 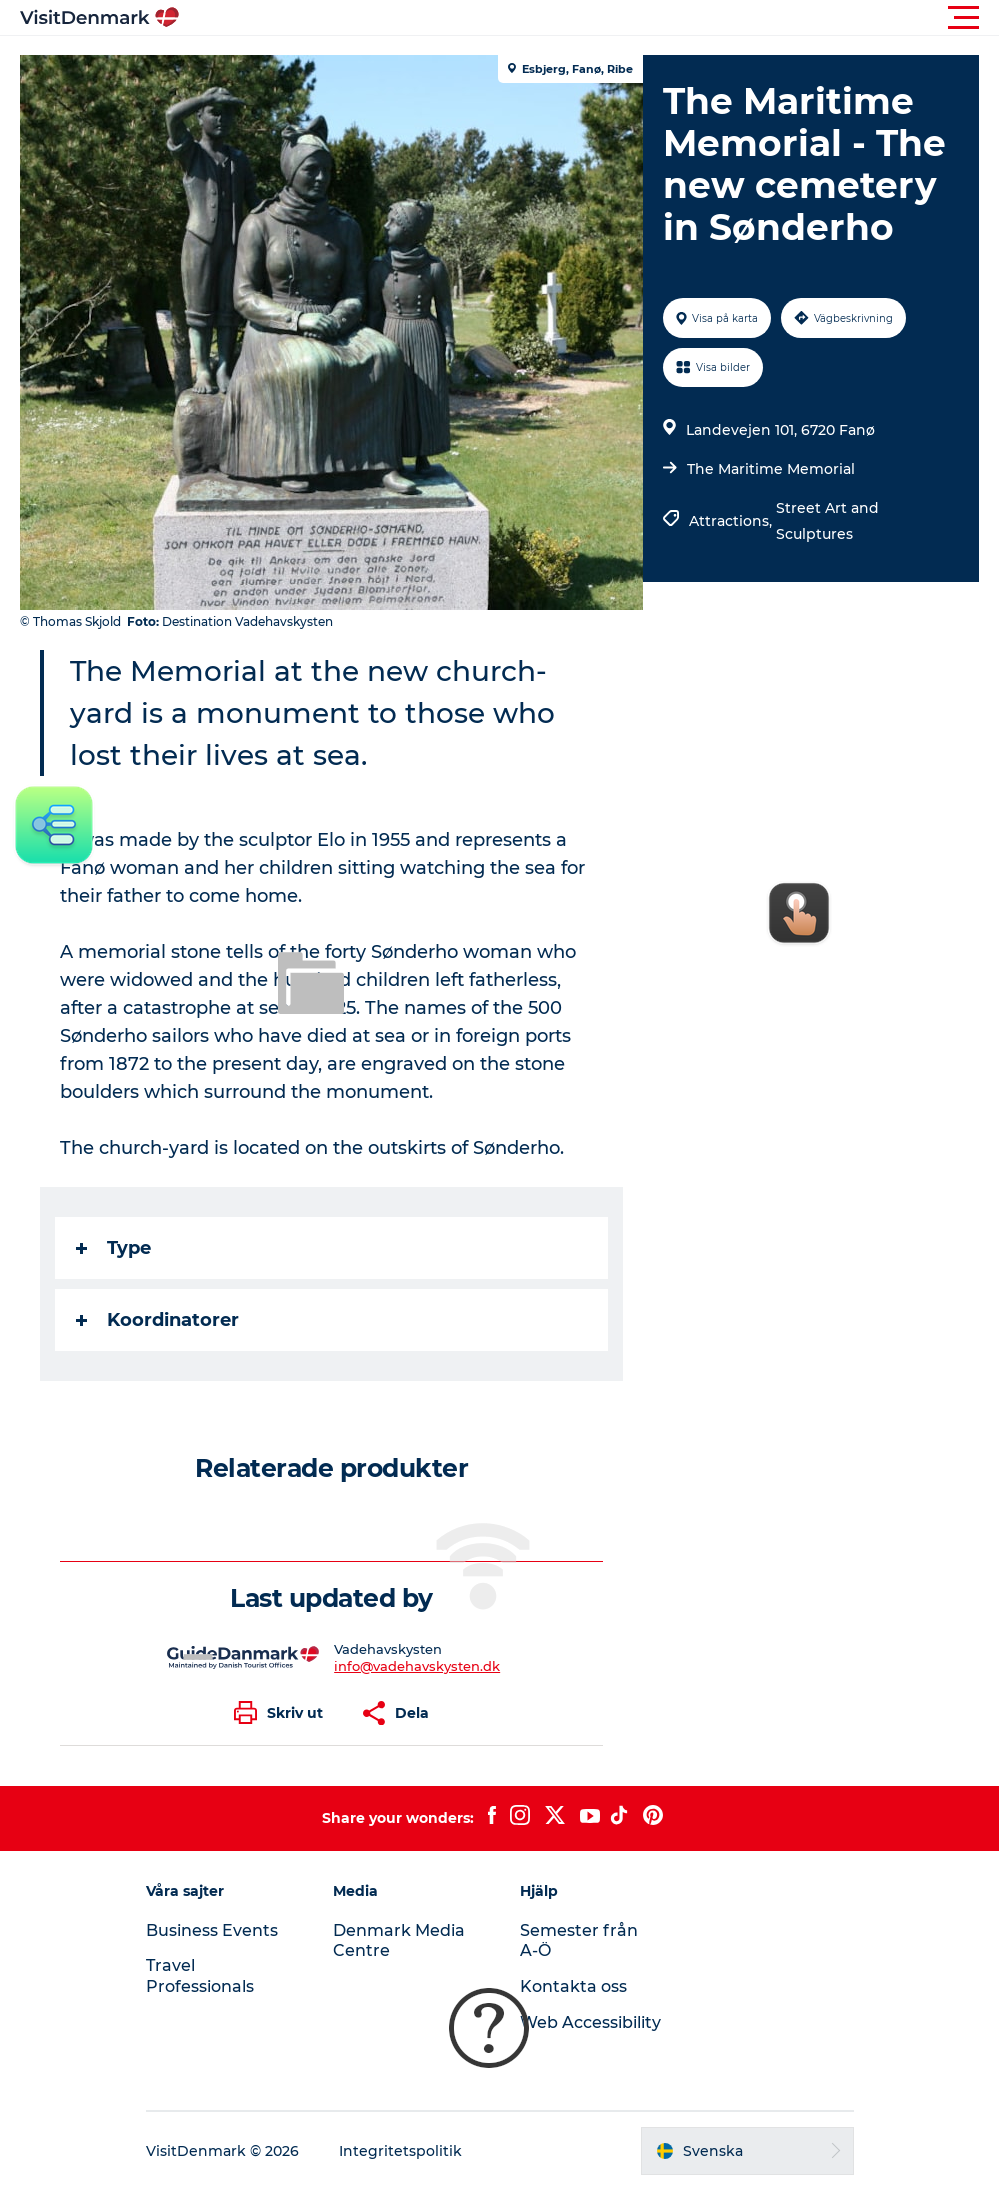 I want to click on access help or support documentation, so click(x=489, y=2028).